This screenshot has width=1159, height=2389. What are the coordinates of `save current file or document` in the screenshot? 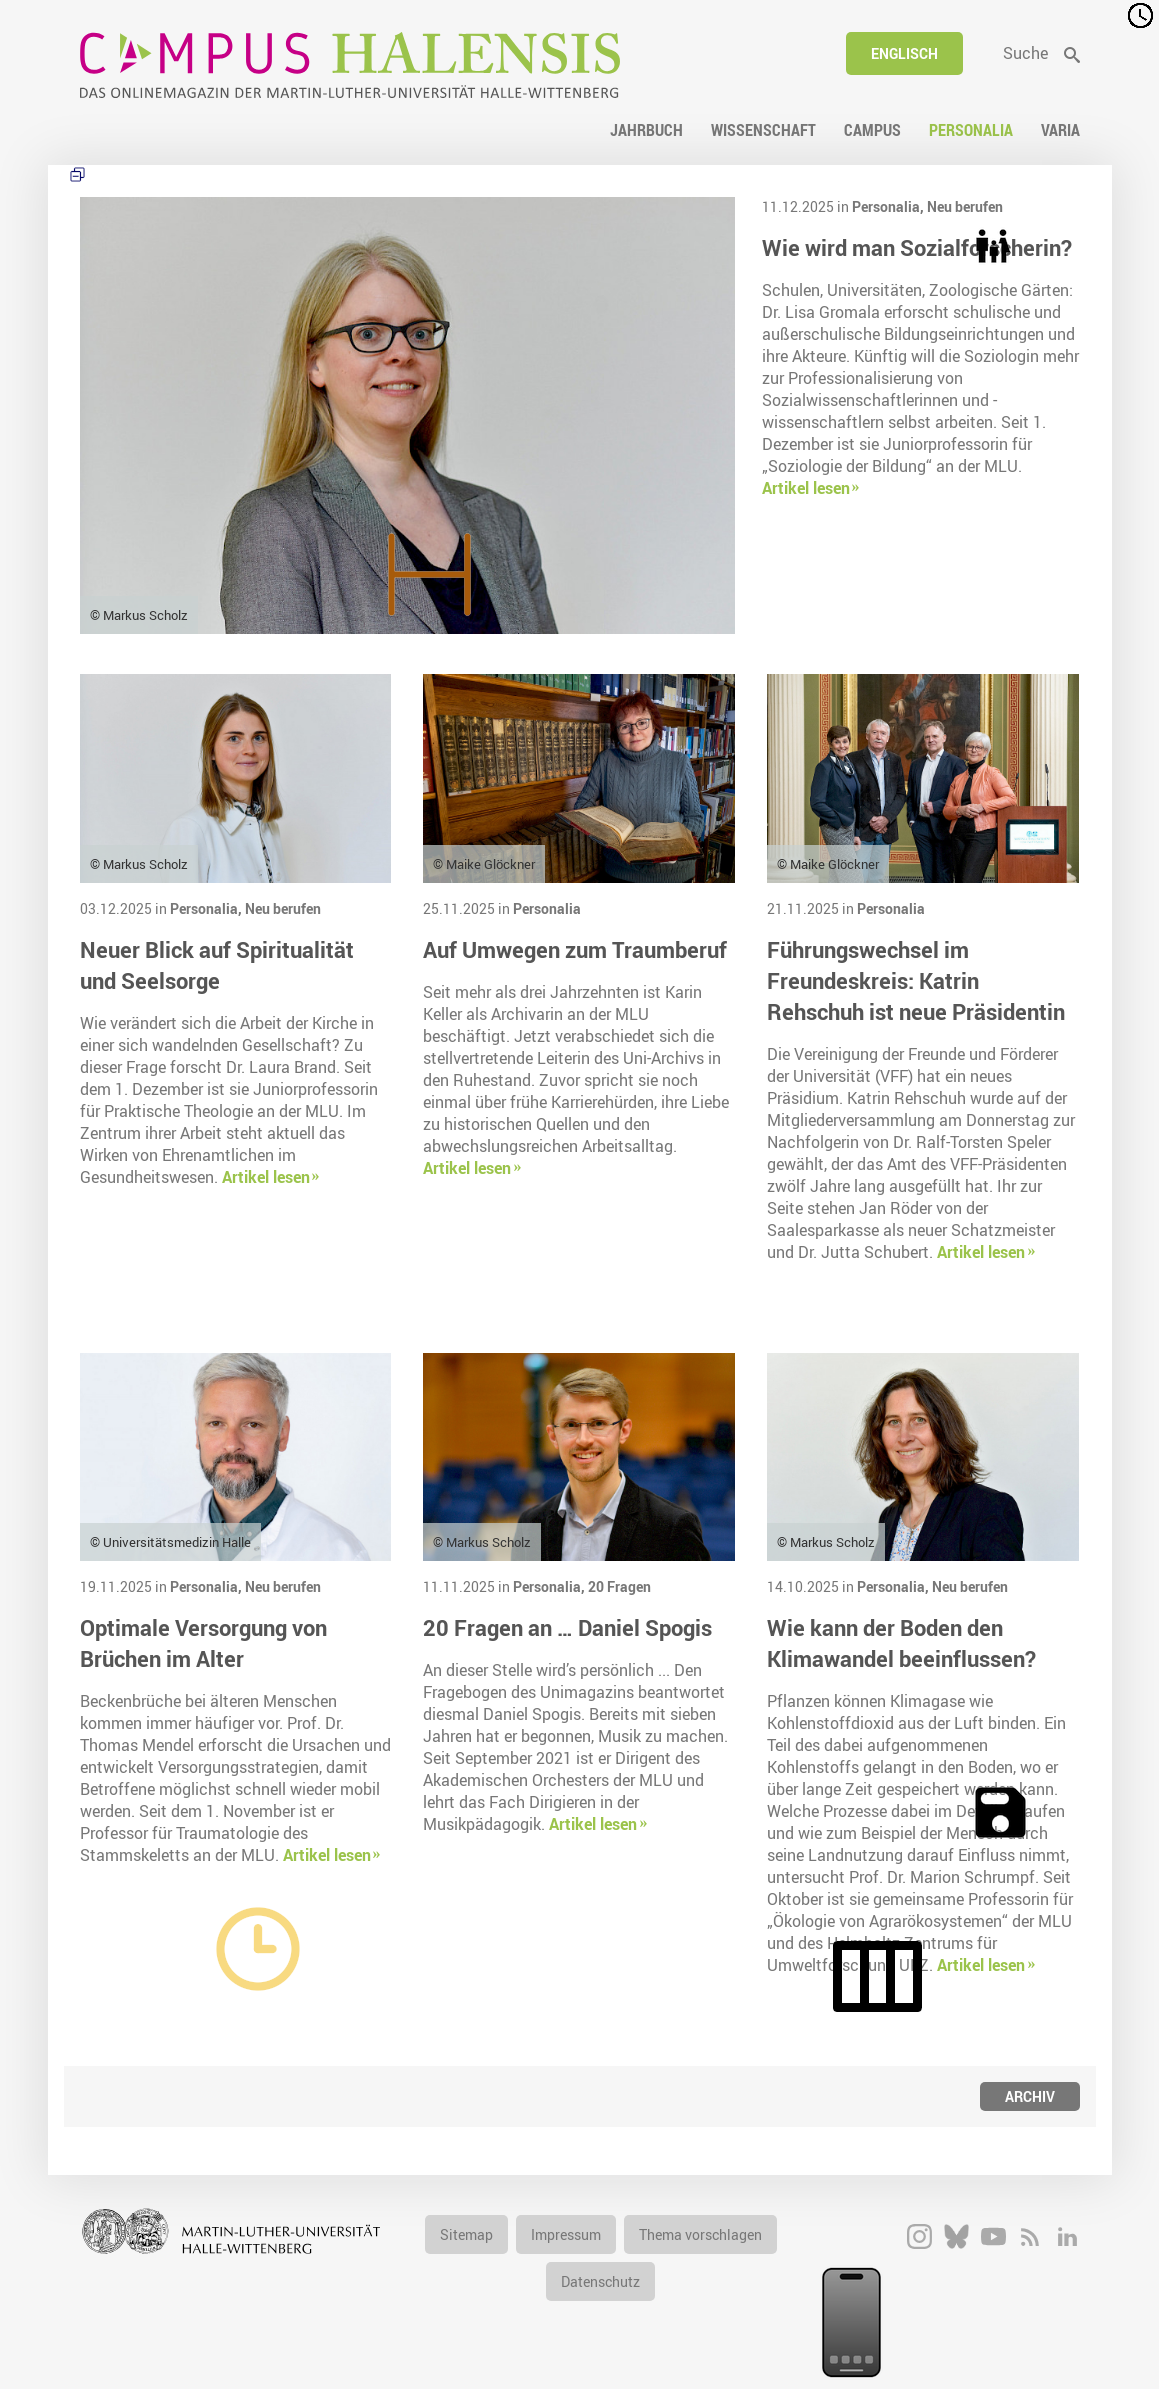 It's located at (1000, 1812).